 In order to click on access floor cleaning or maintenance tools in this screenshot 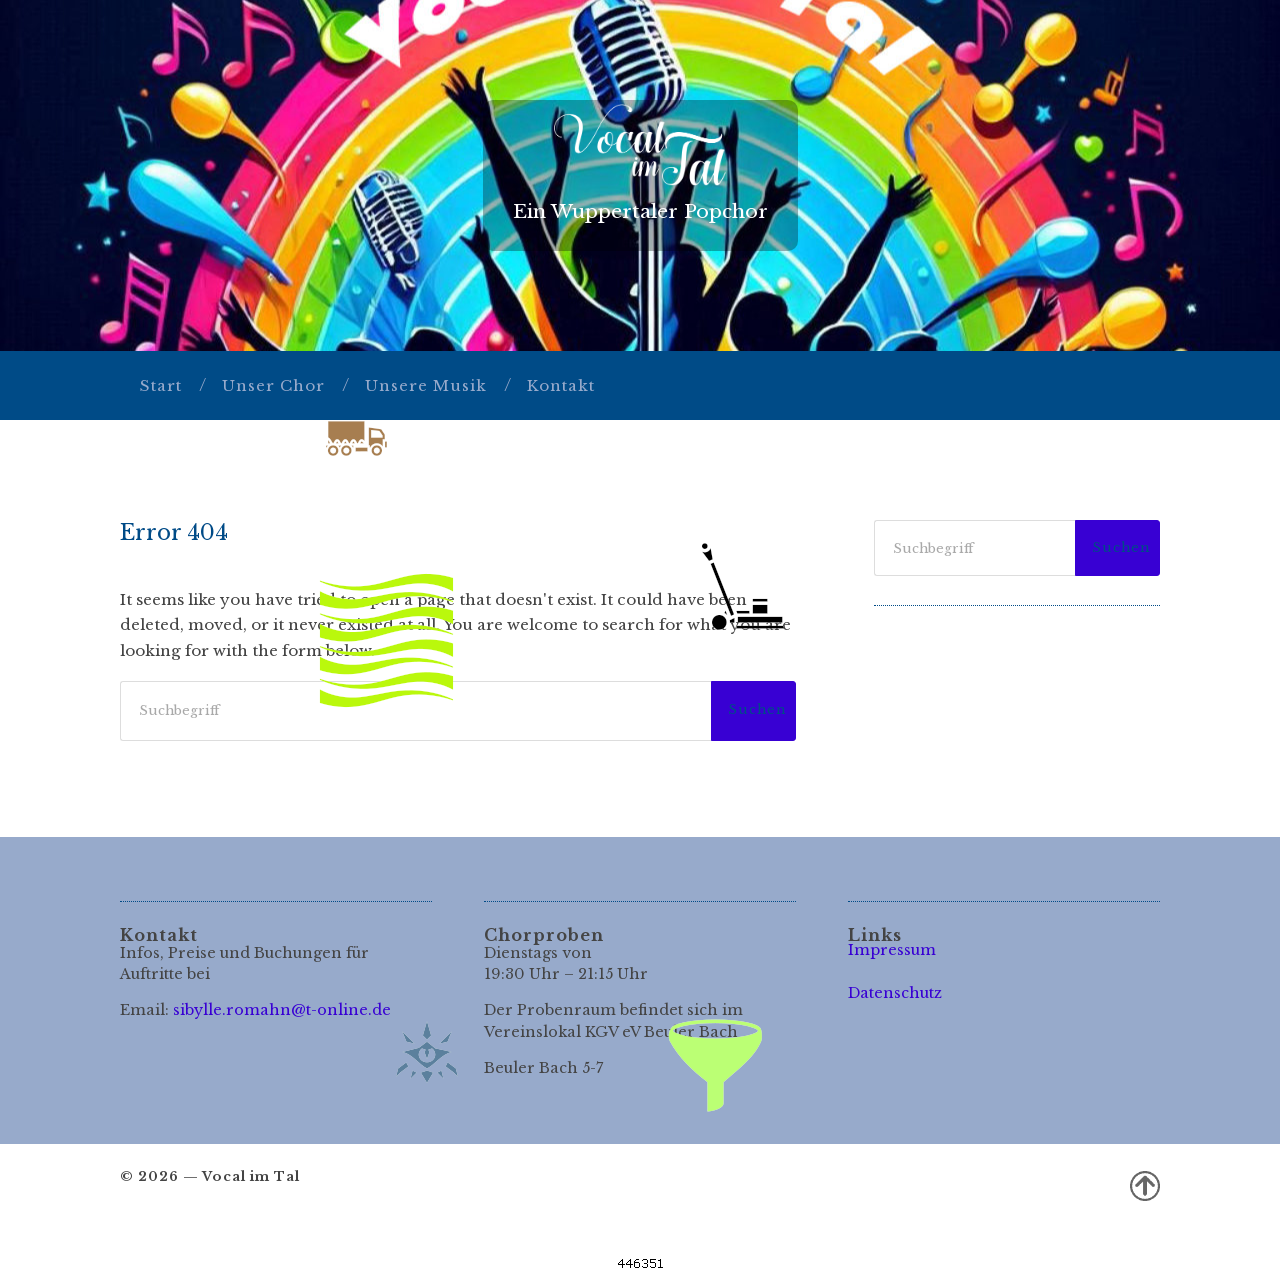, I will do `click(745, 585)`.